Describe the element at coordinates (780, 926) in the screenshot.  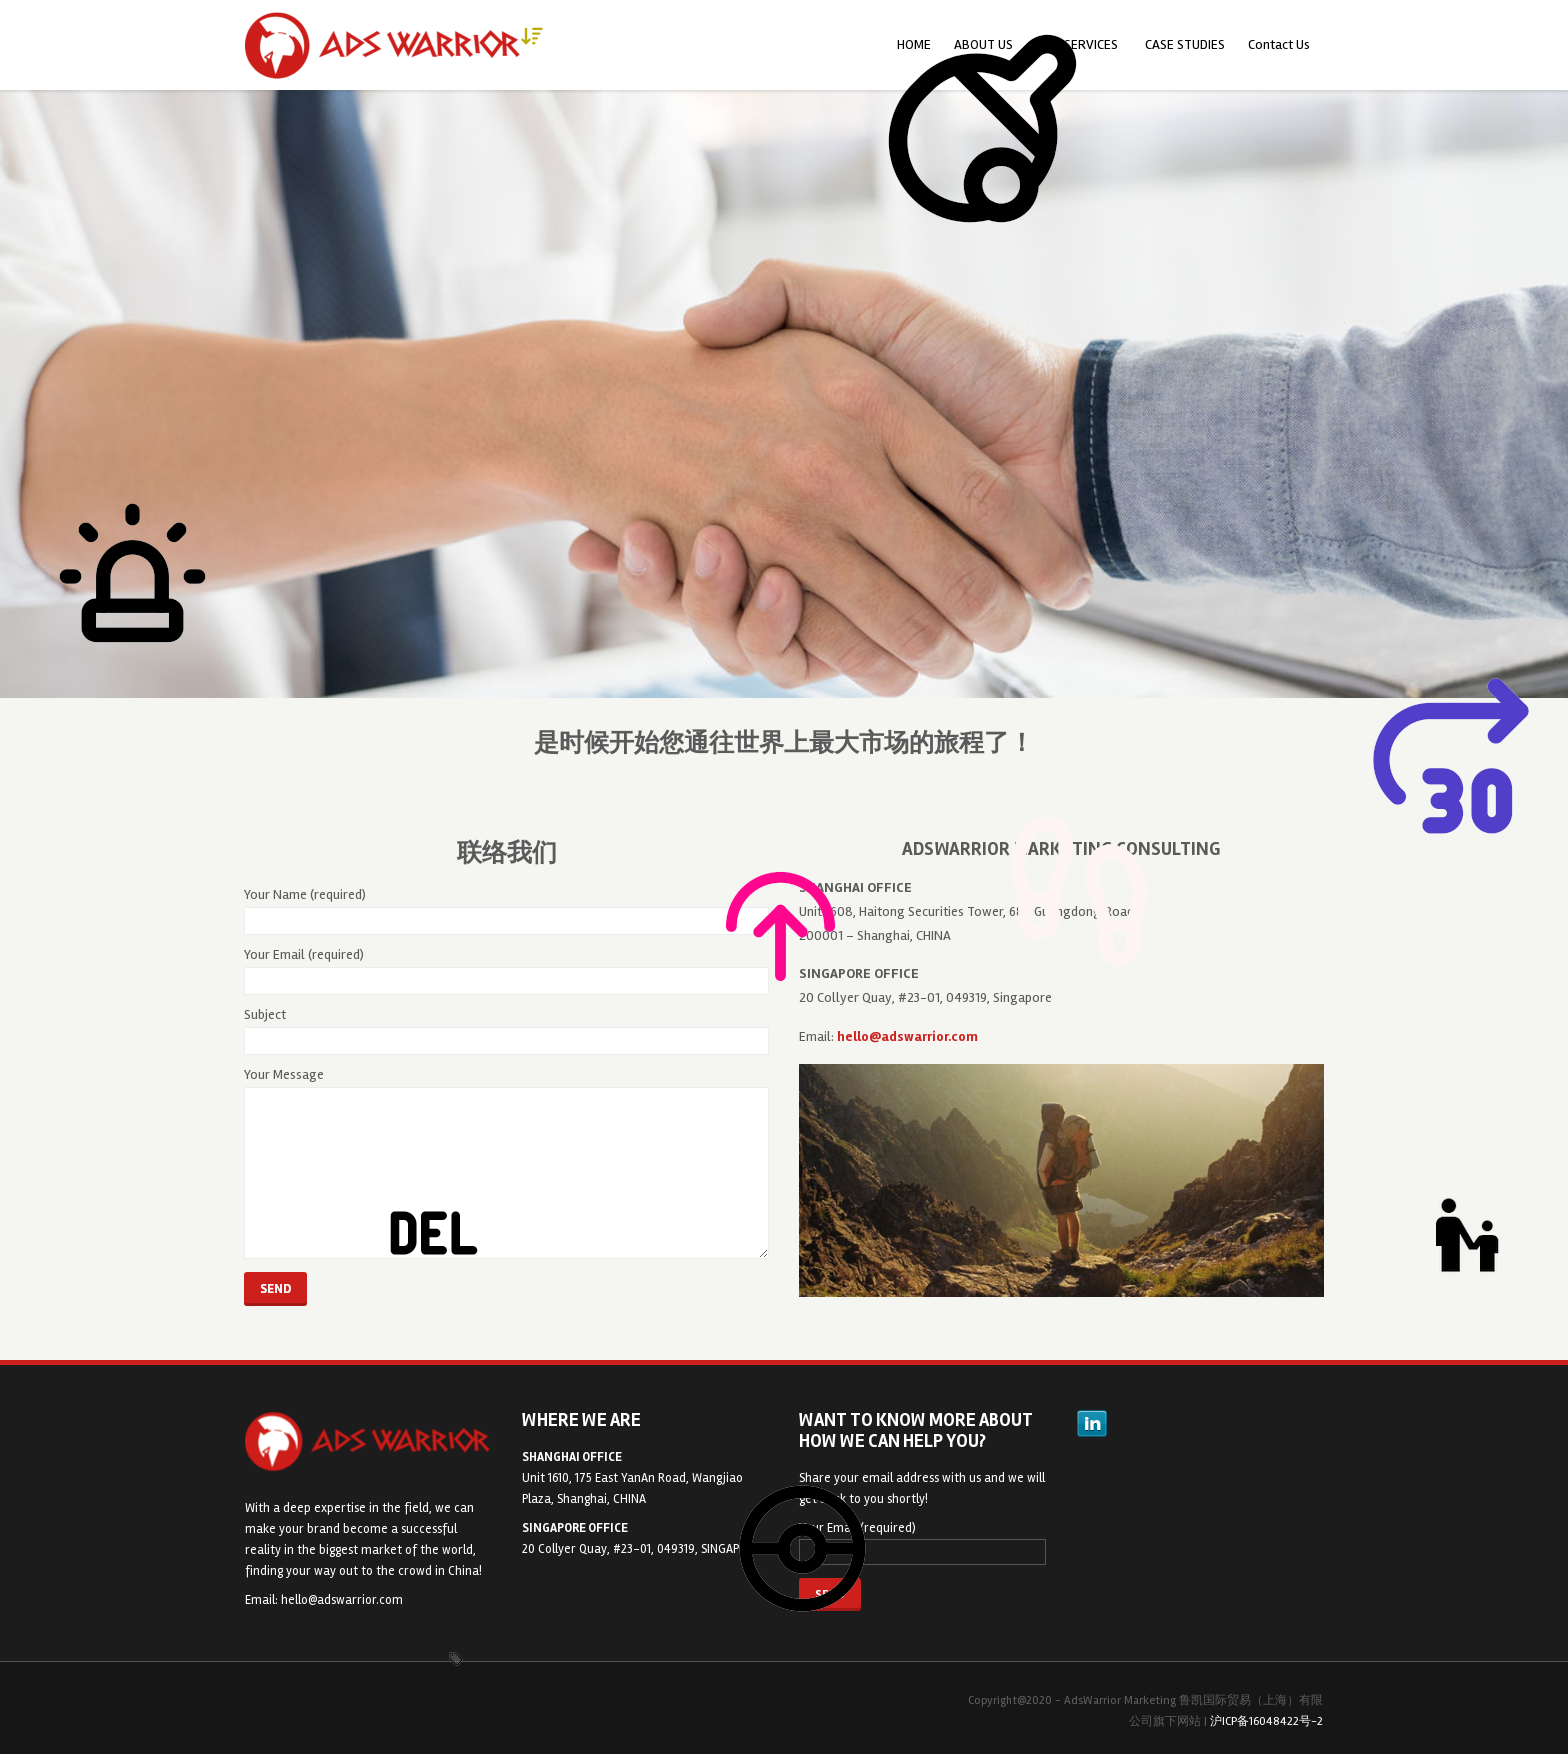
I see `upload to cloud storage` at that location.